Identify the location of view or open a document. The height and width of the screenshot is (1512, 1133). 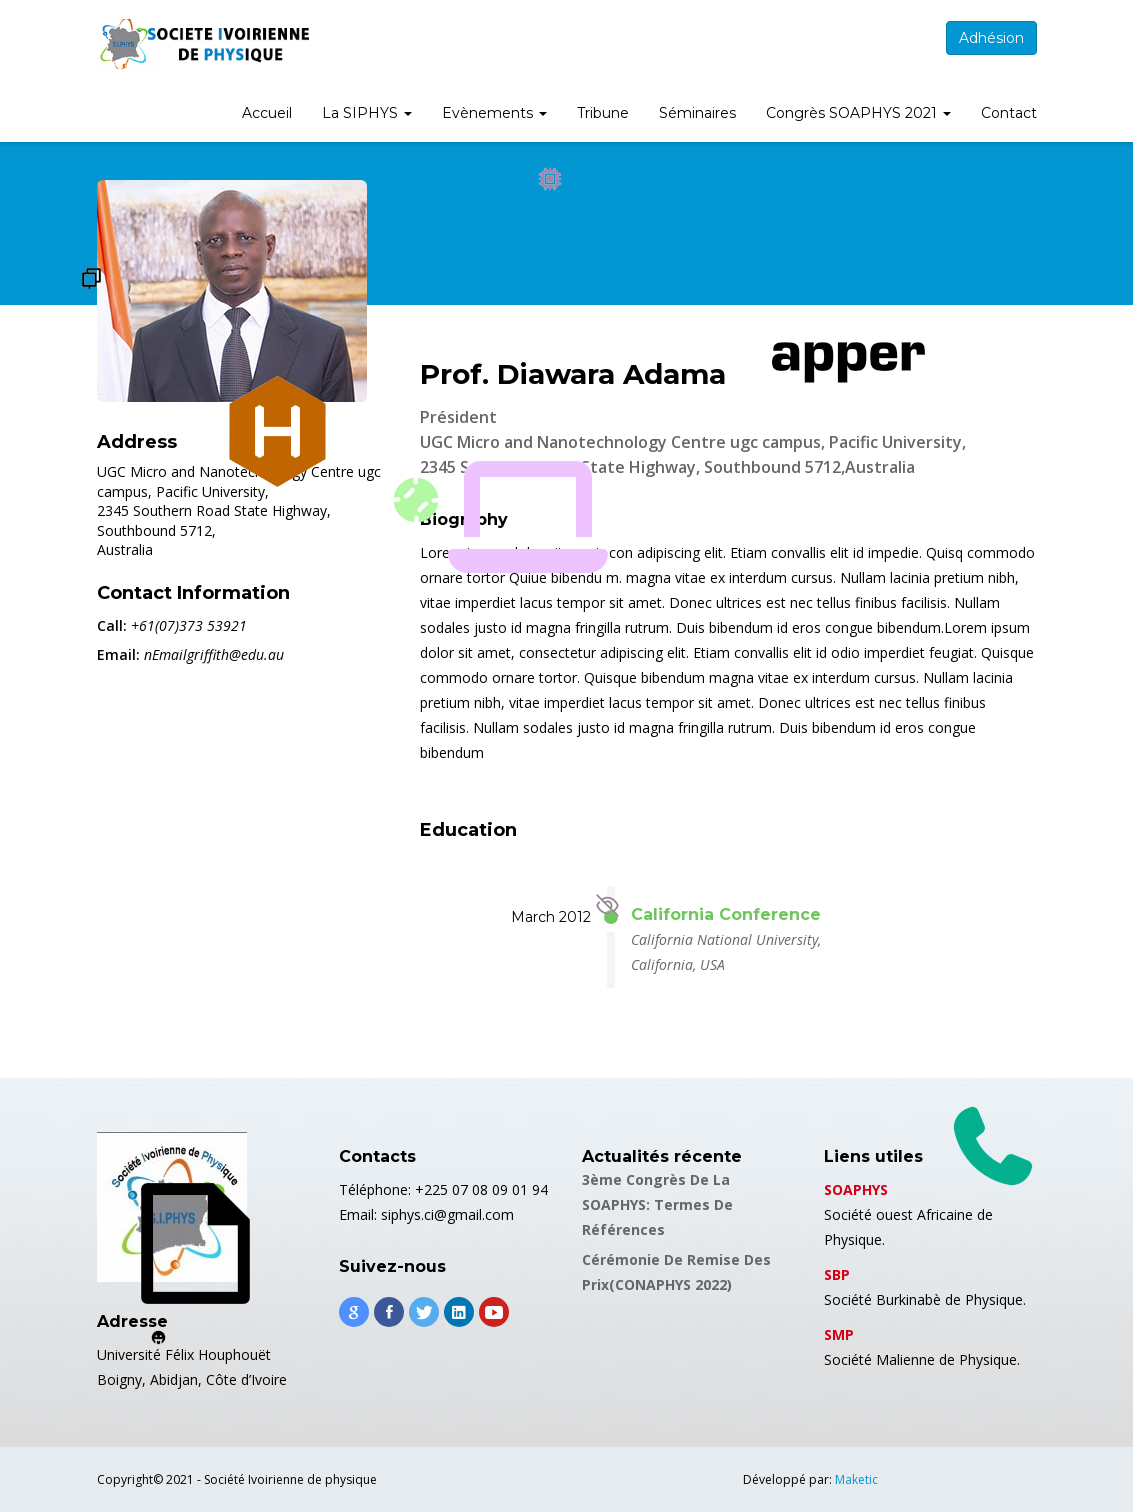
(195, 1243).